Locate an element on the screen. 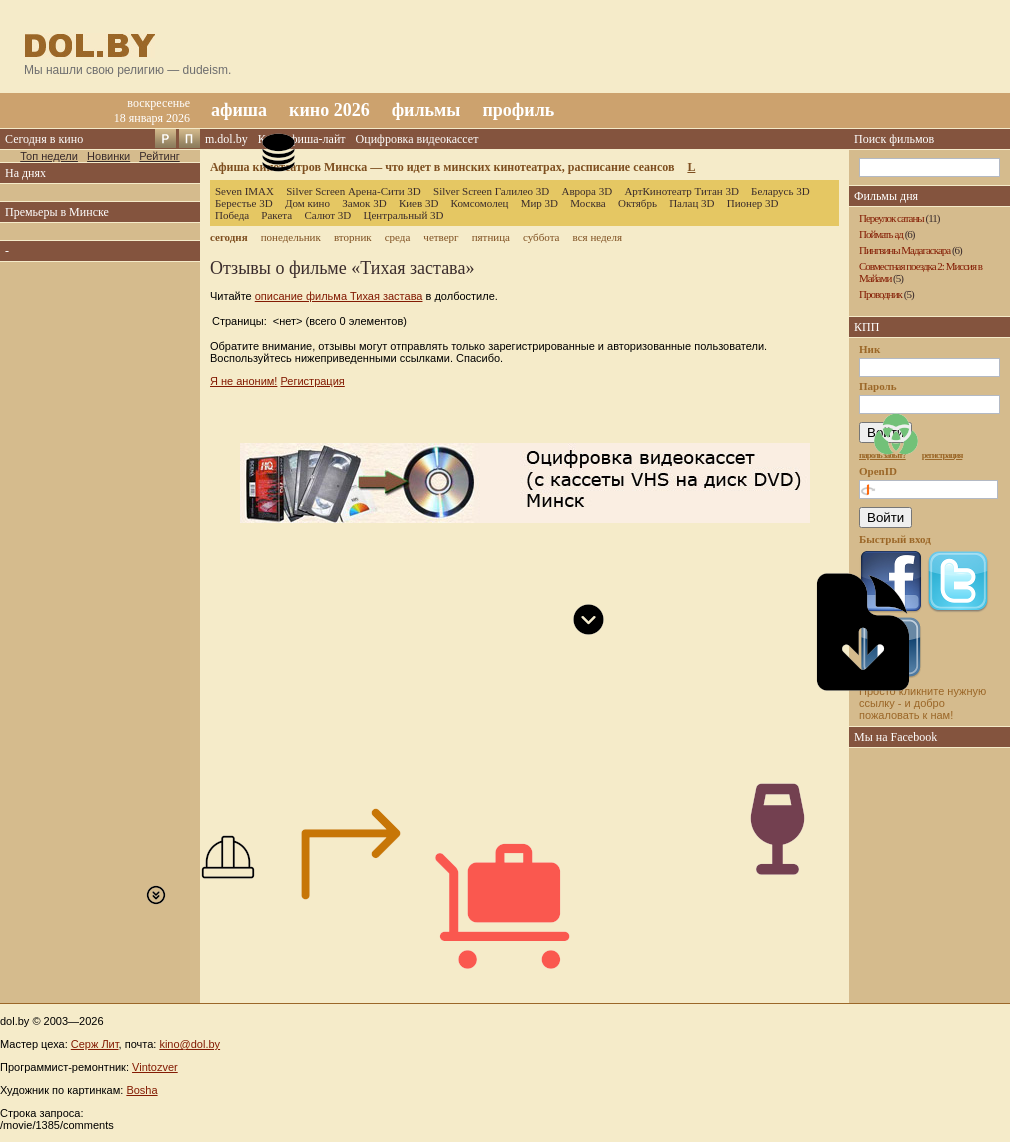 This screenshot has width=1010, height=1142. redirect or forward content is located at coordinates (351, 854).